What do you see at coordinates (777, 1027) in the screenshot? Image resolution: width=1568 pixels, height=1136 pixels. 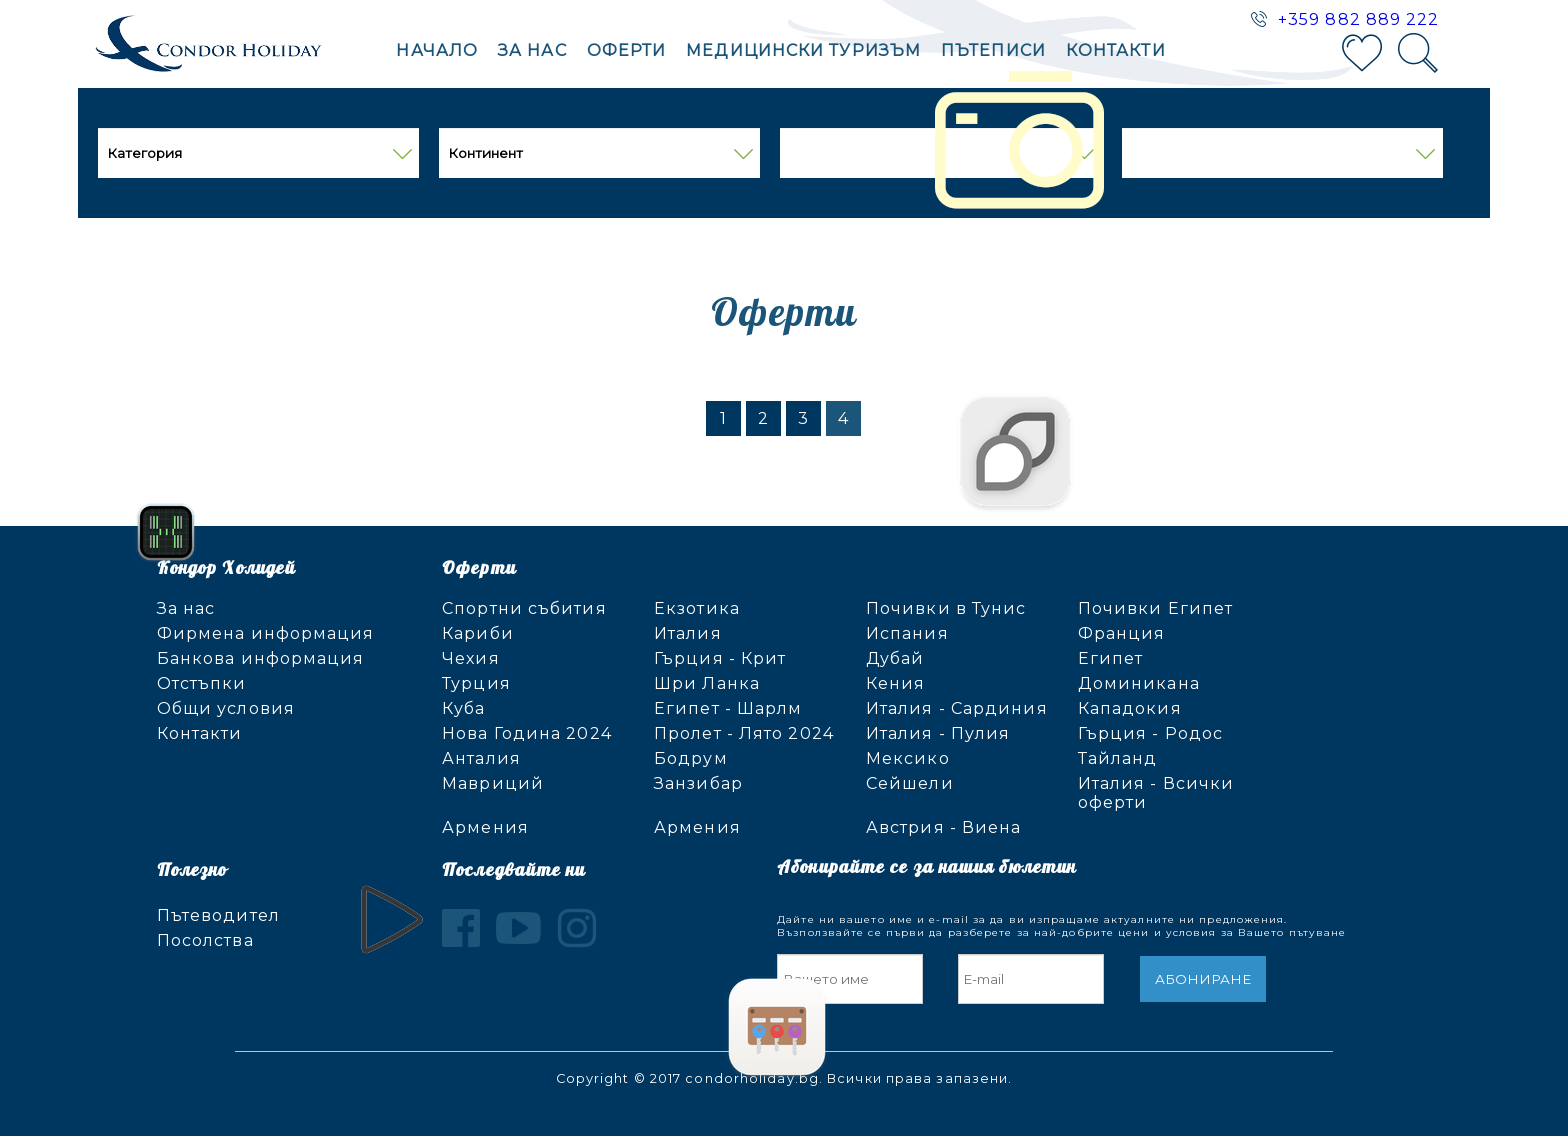 I see `open keyrack password manager` at bounding box center [777, 1027].